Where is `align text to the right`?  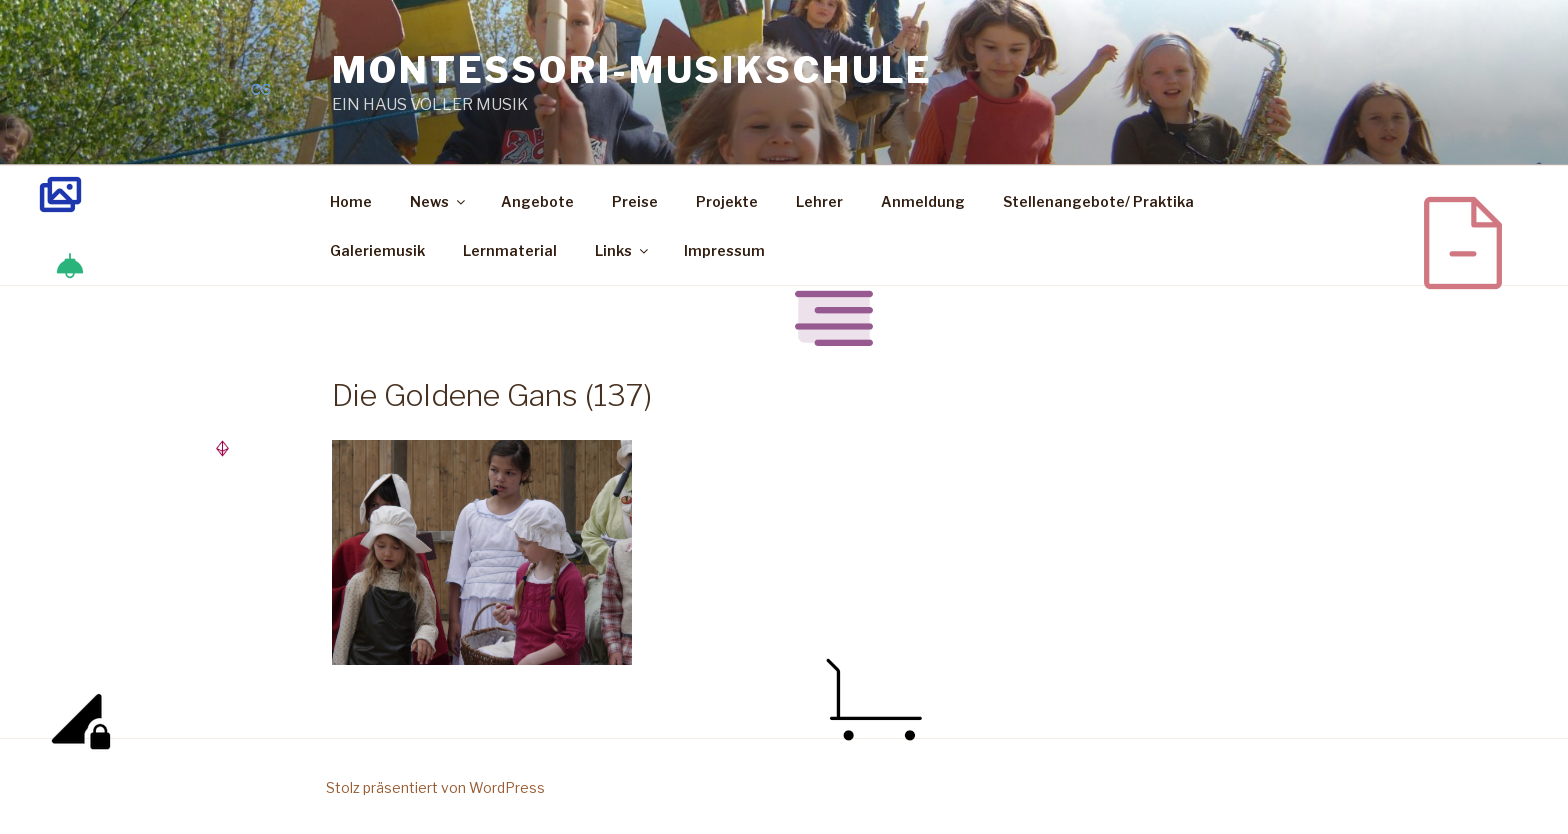 align text to the right is located at coordinates (834, 320).